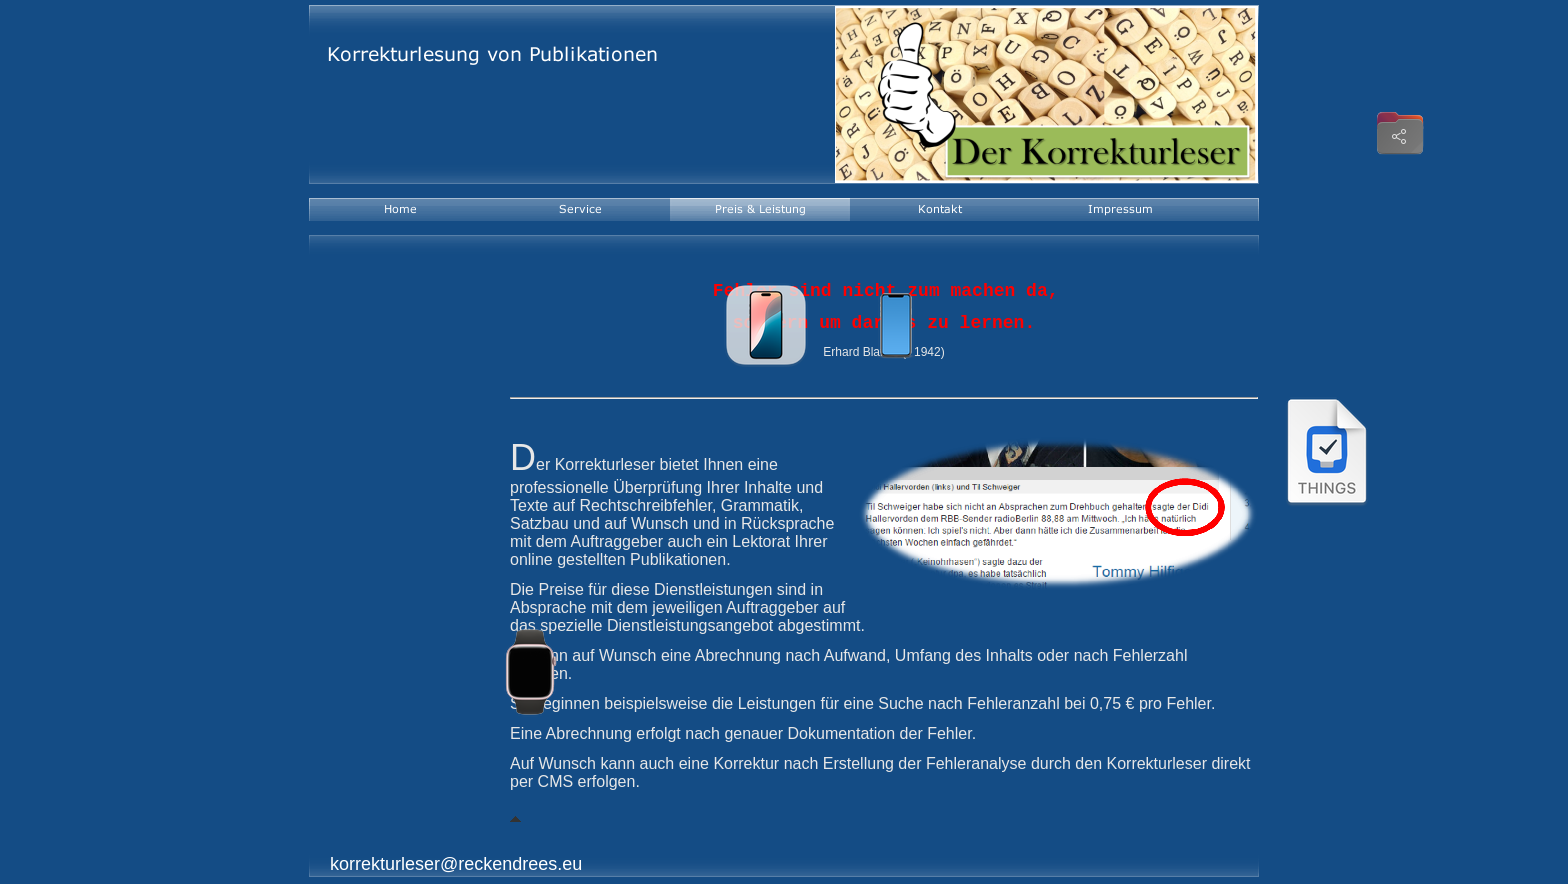 The height and width of the screenshot is (884, 1568). Describe the element at coordinates (896, 326) in the screenshot. I see `connect to or manage your iPhone` at that location.